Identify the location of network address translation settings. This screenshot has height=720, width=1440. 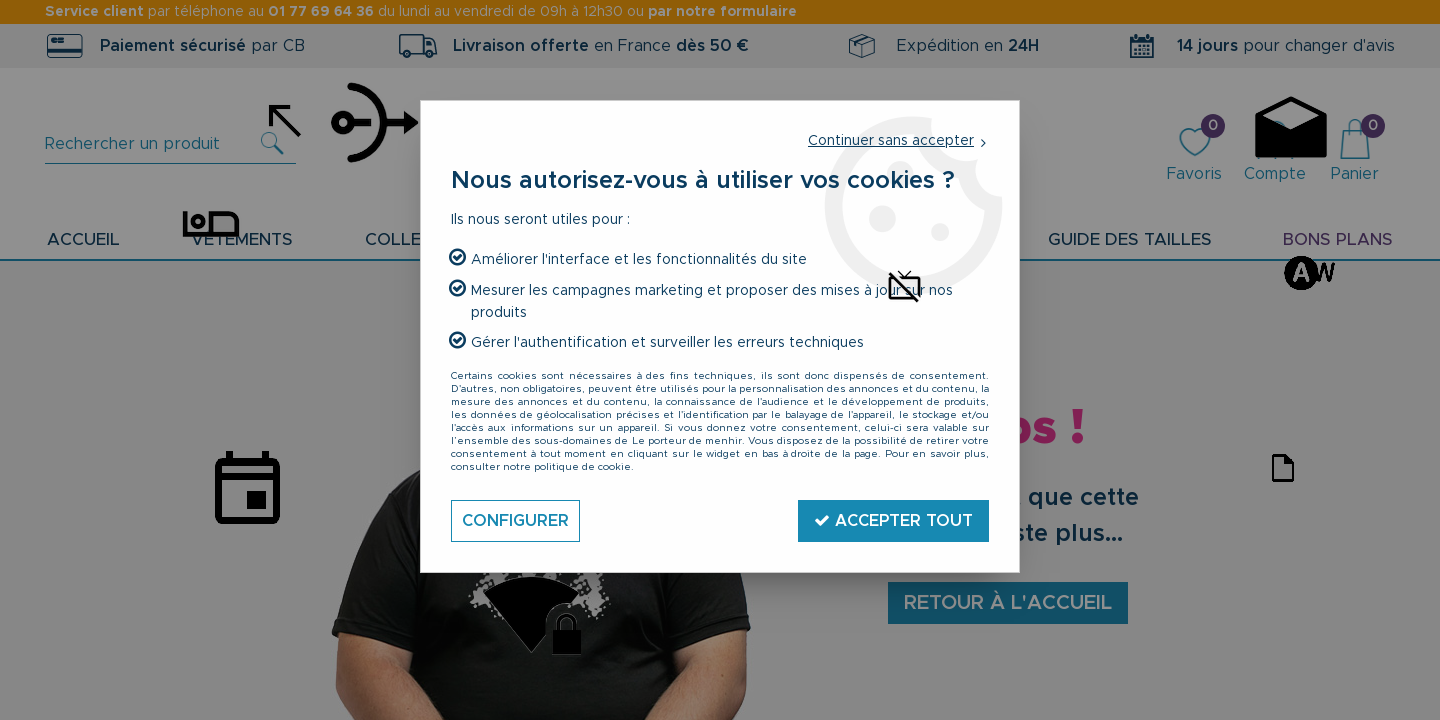
(375, 122).